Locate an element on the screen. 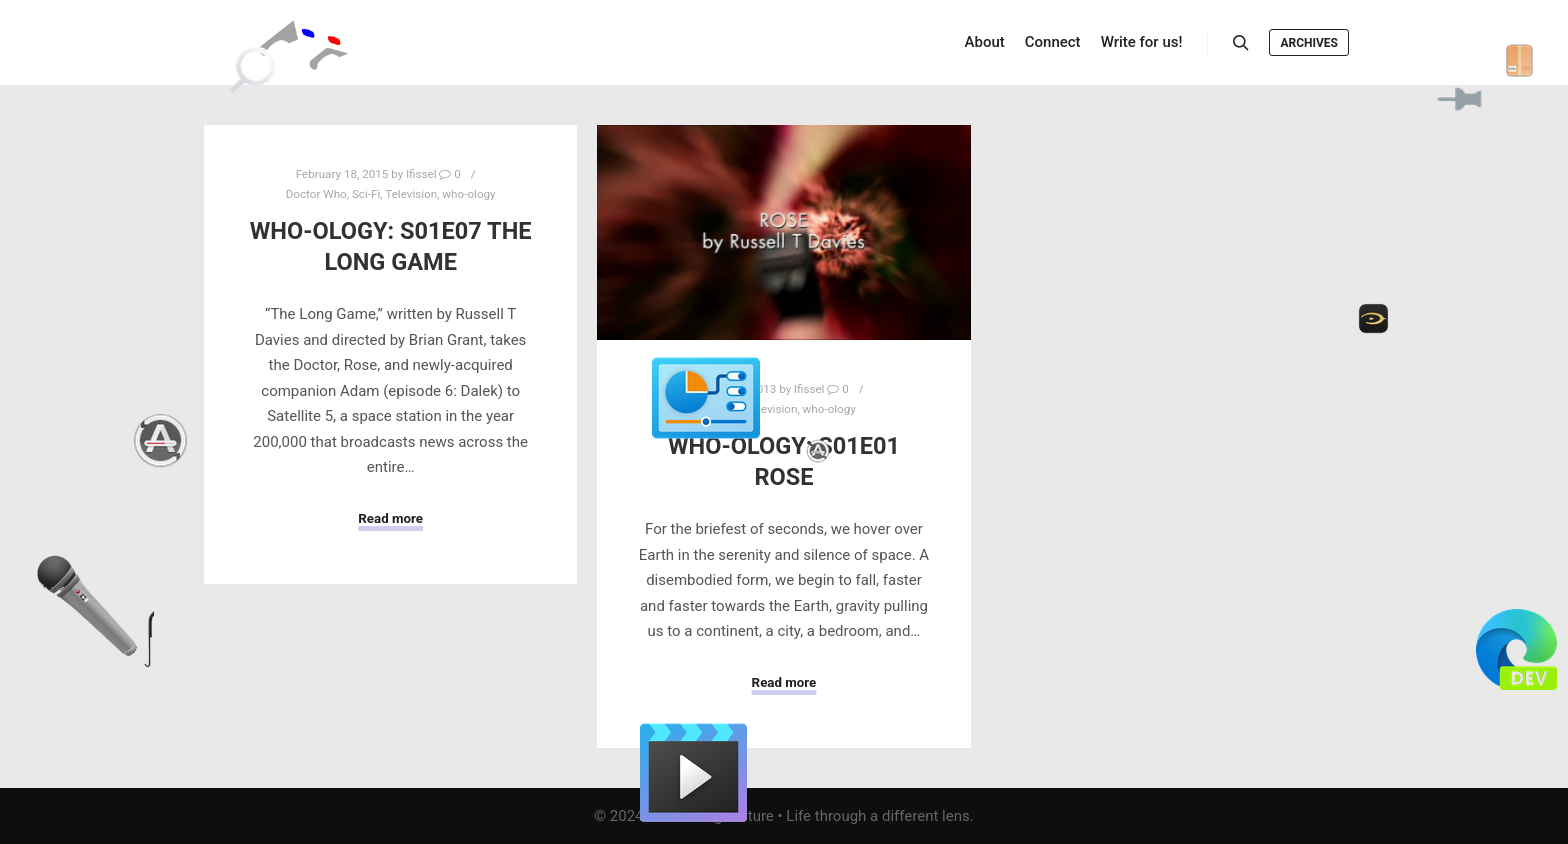  open the halo app is located at coordinates (1373, 318).